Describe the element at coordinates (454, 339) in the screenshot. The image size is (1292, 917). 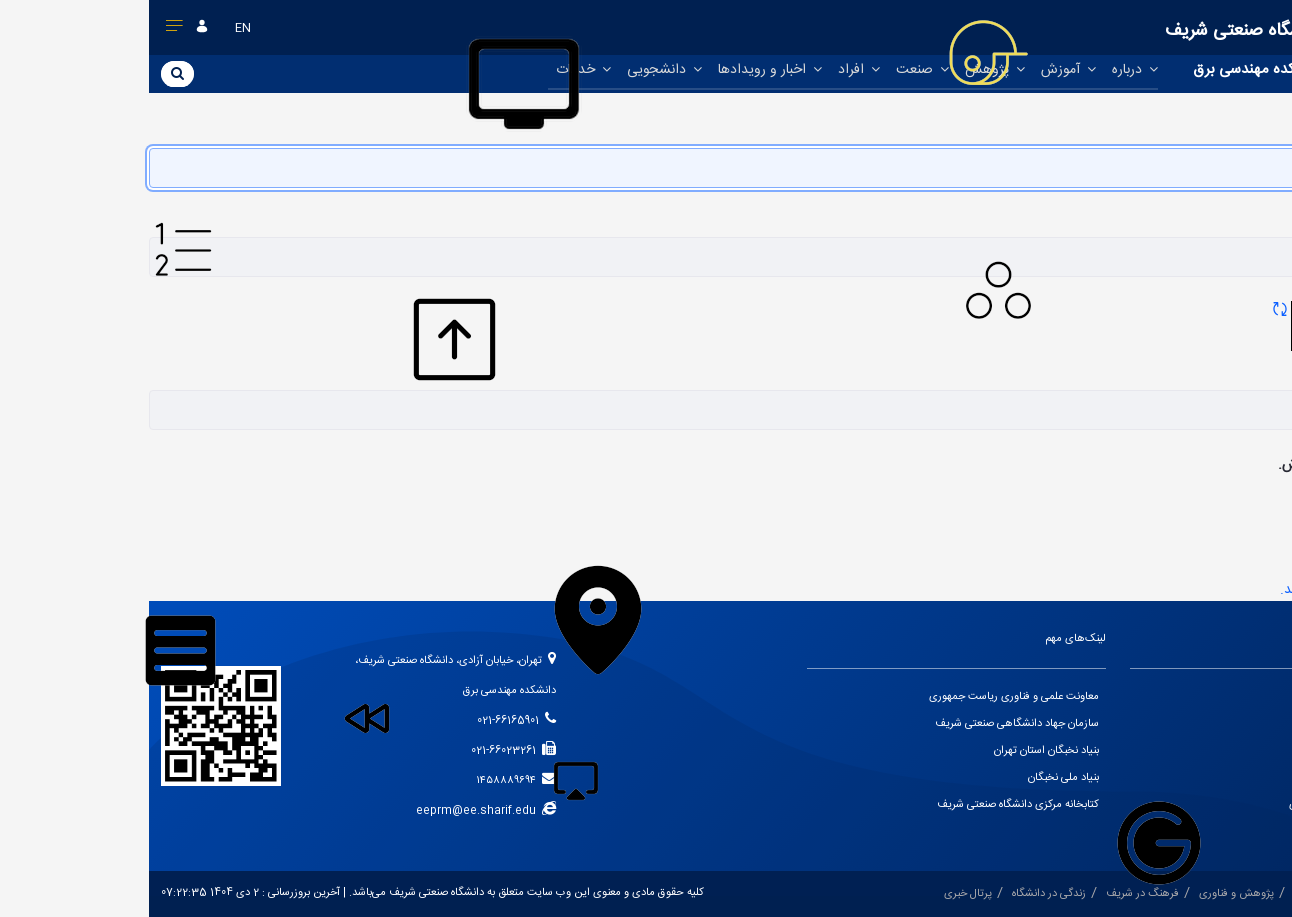
I see `upload a file or content` at that location.